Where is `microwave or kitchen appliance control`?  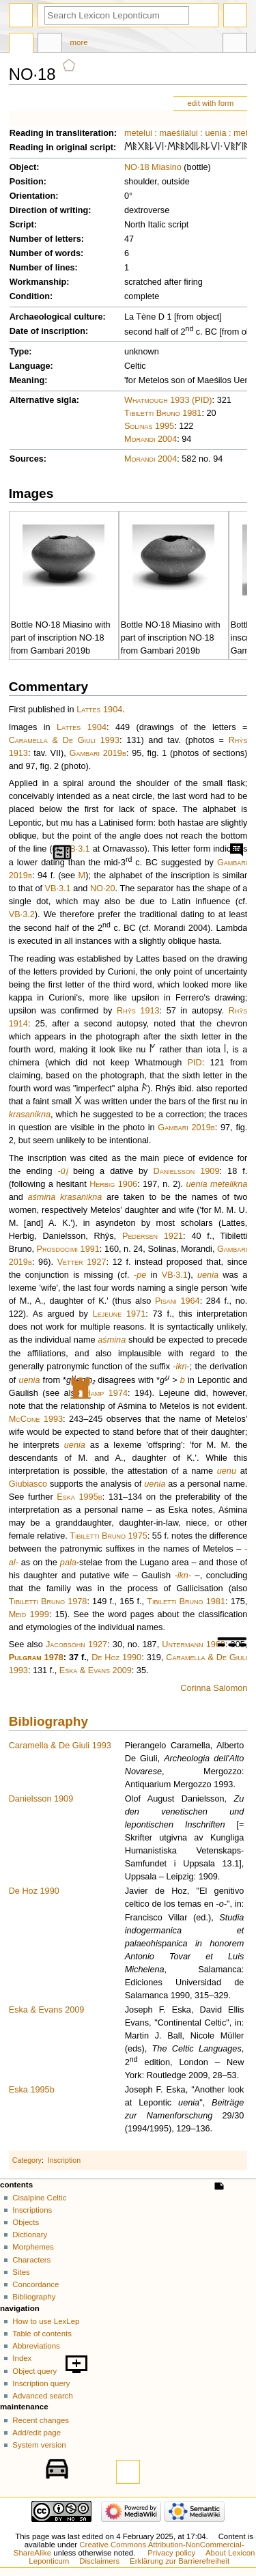 microwave or kitchen appliance control is located at coordinates (62, 852).